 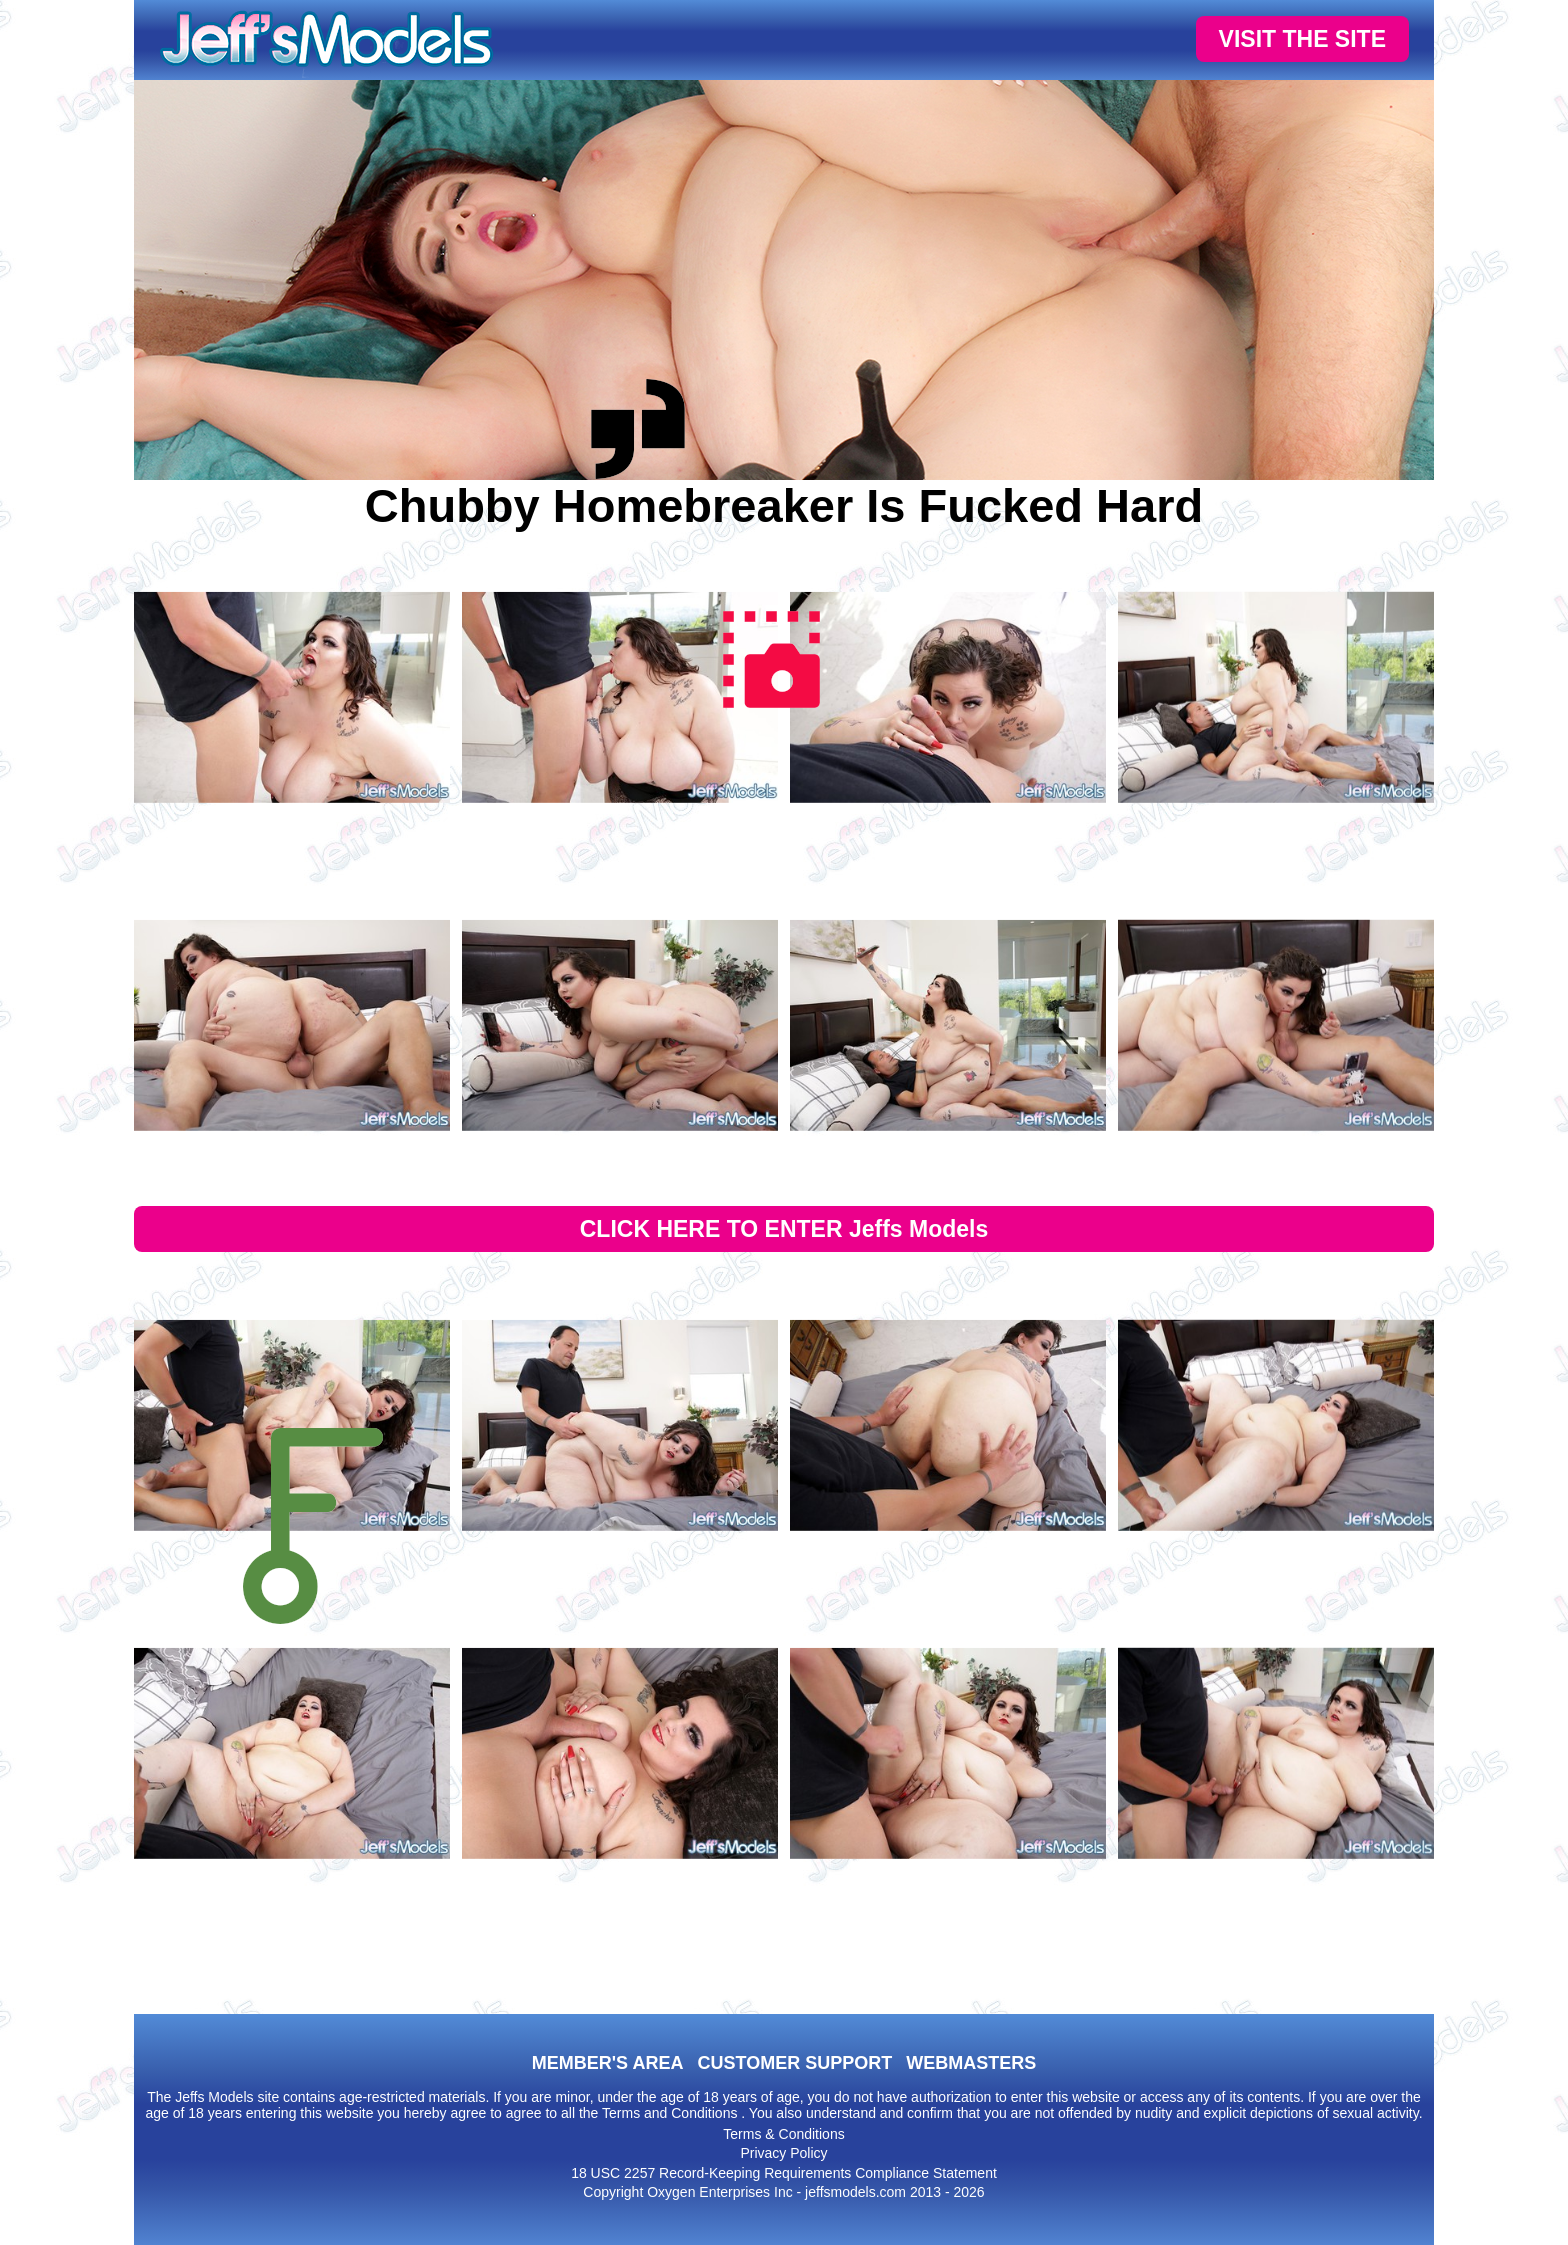 I want to click on visit glassdoor website, so click(x=638, y=429).